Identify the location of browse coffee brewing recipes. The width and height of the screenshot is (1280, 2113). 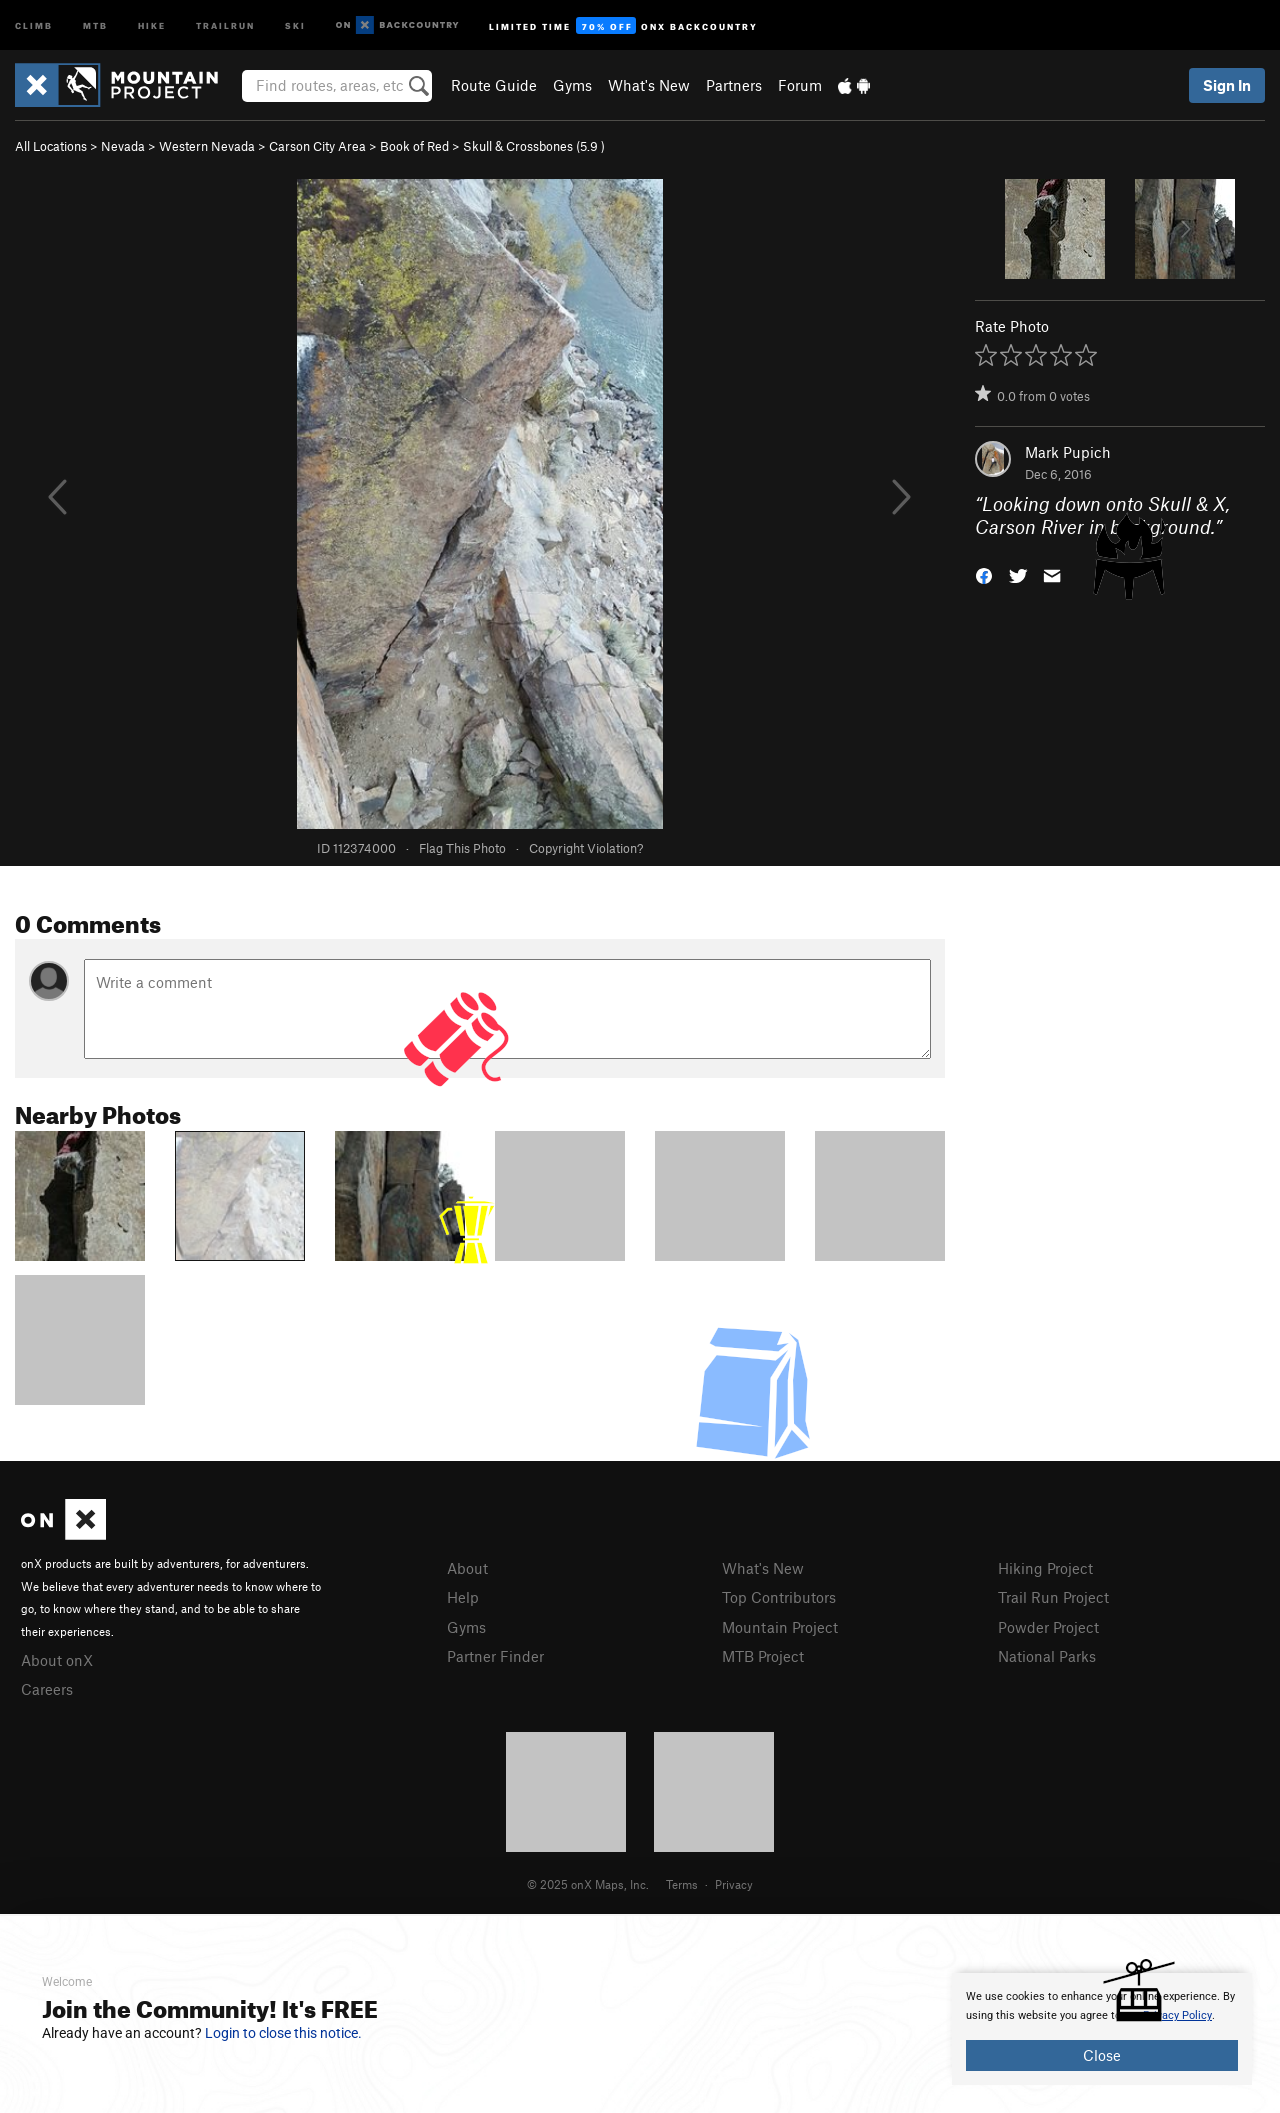
(471, 1230).